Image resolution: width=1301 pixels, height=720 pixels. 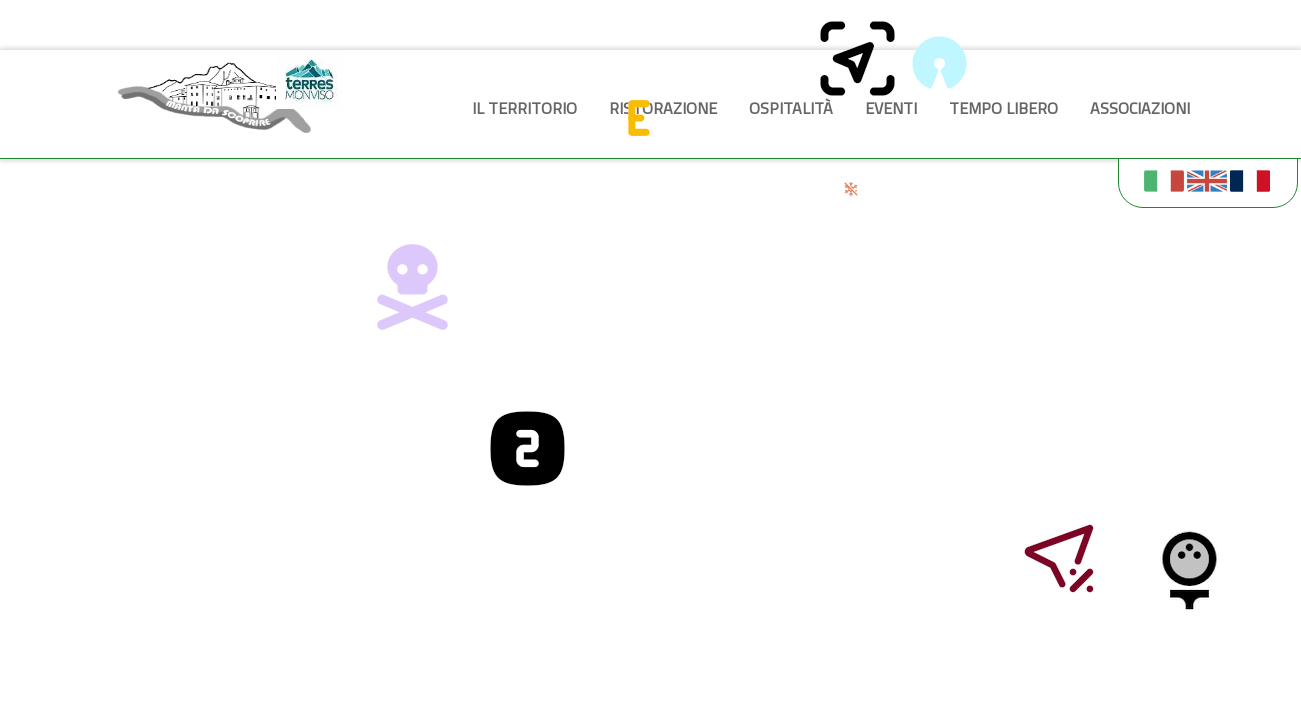 What do you see at coordinates (857, 58) in the screenshot?
I see `scan to detect current location` at bounding box center [857, 58].